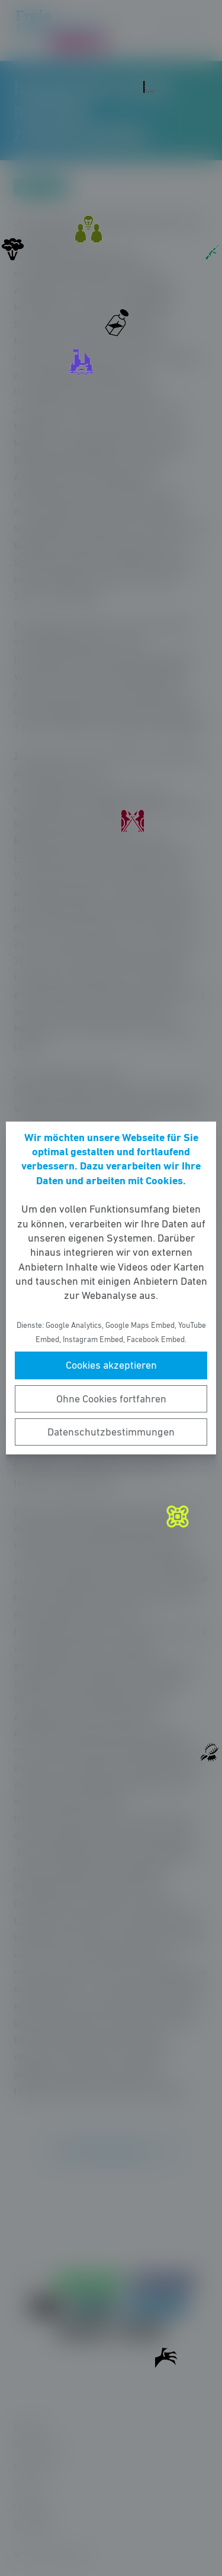  I want to click on start a team brainstorming session, so click(88, 229).